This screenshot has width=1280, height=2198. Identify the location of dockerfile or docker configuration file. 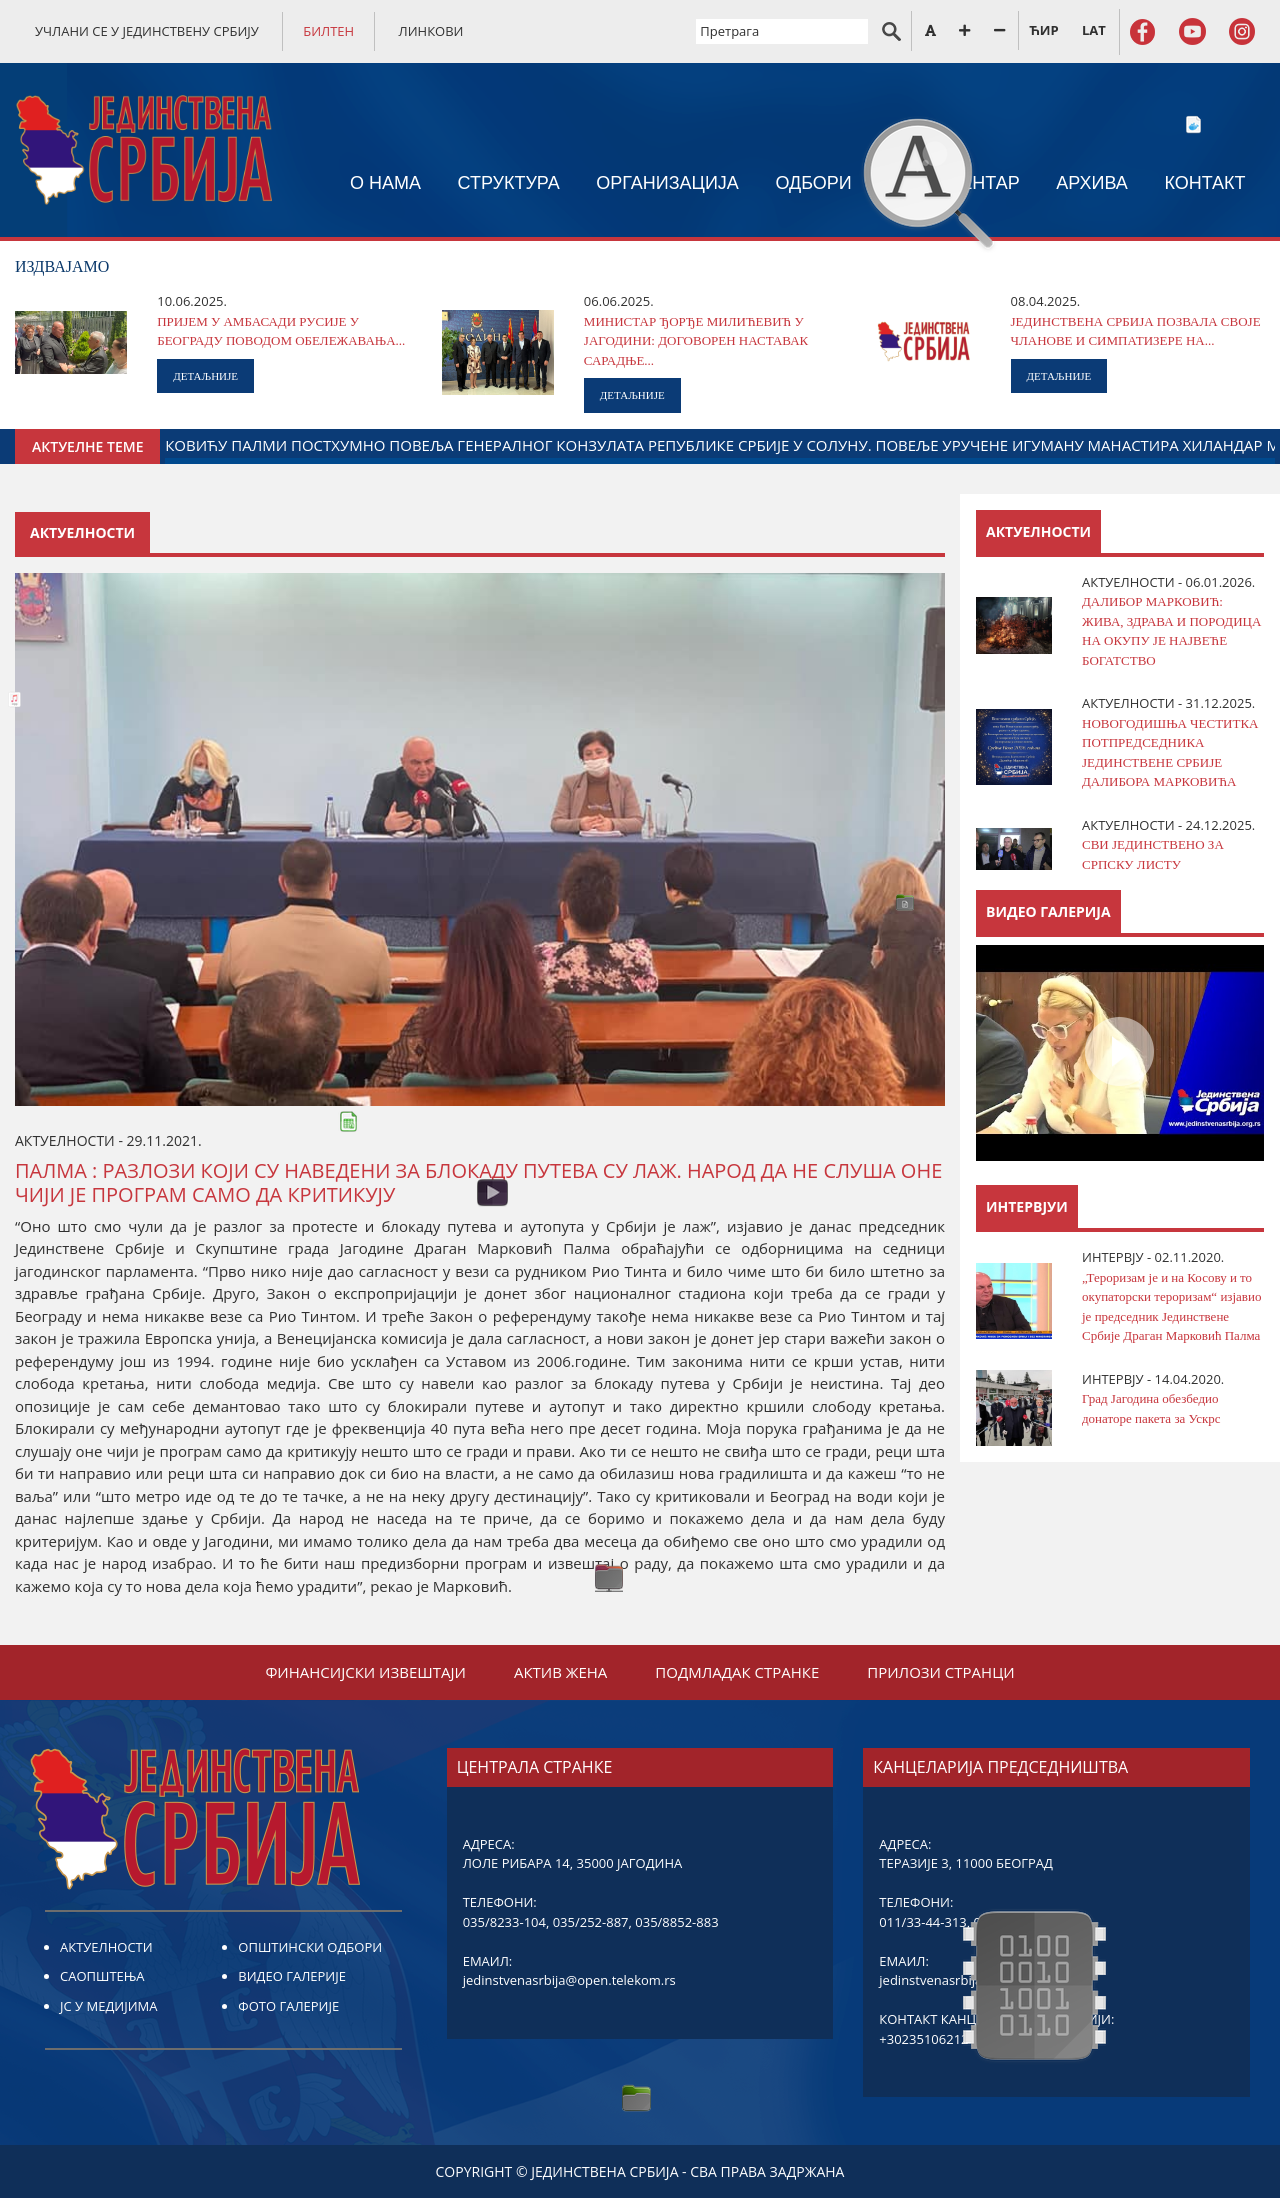
(1193, 124).